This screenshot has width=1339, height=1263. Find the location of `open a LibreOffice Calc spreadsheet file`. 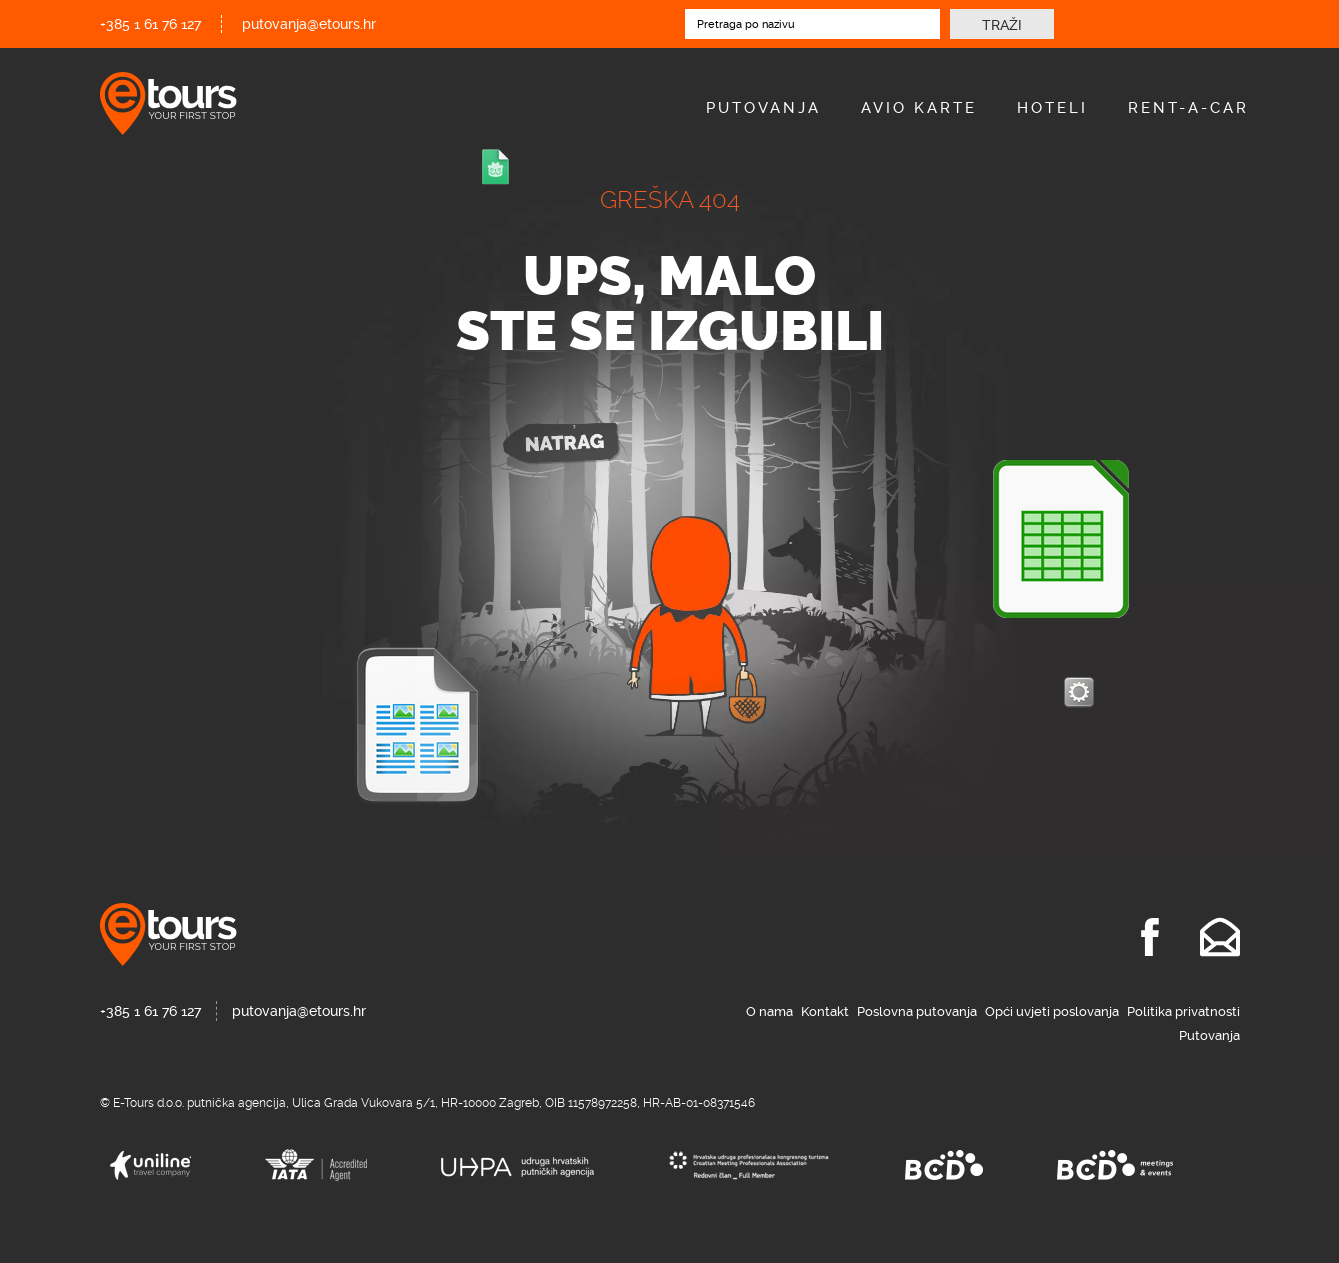

open a LibreOffice Calc spreadsheet file is located at coordinates (1061, 539).